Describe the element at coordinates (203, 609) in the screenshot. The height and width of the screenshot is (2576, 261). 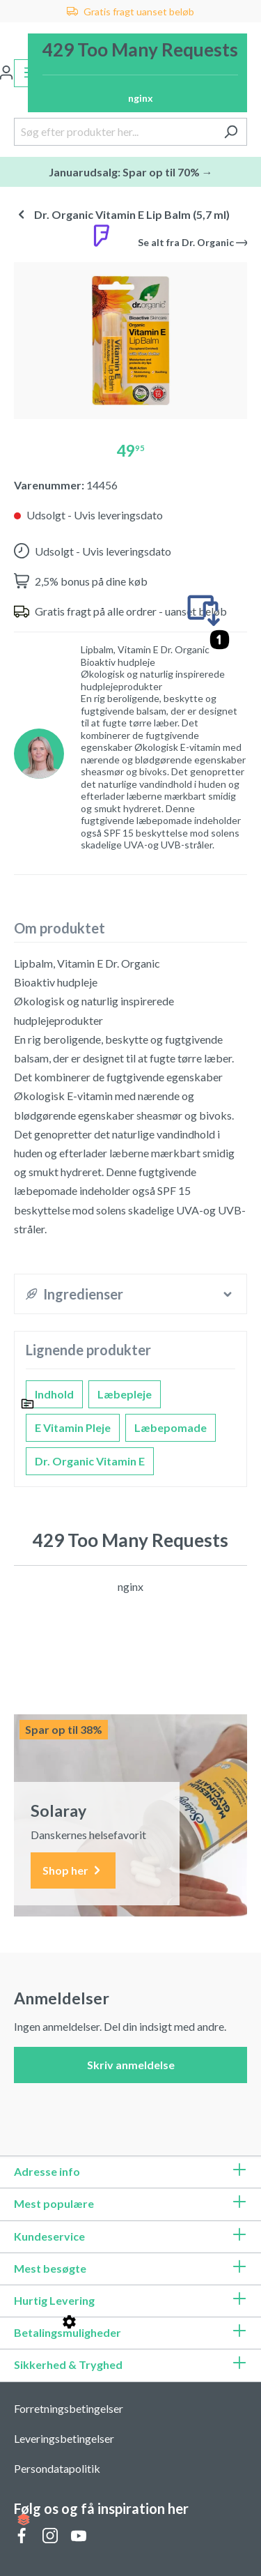
I see `download to connected devices` at that location.